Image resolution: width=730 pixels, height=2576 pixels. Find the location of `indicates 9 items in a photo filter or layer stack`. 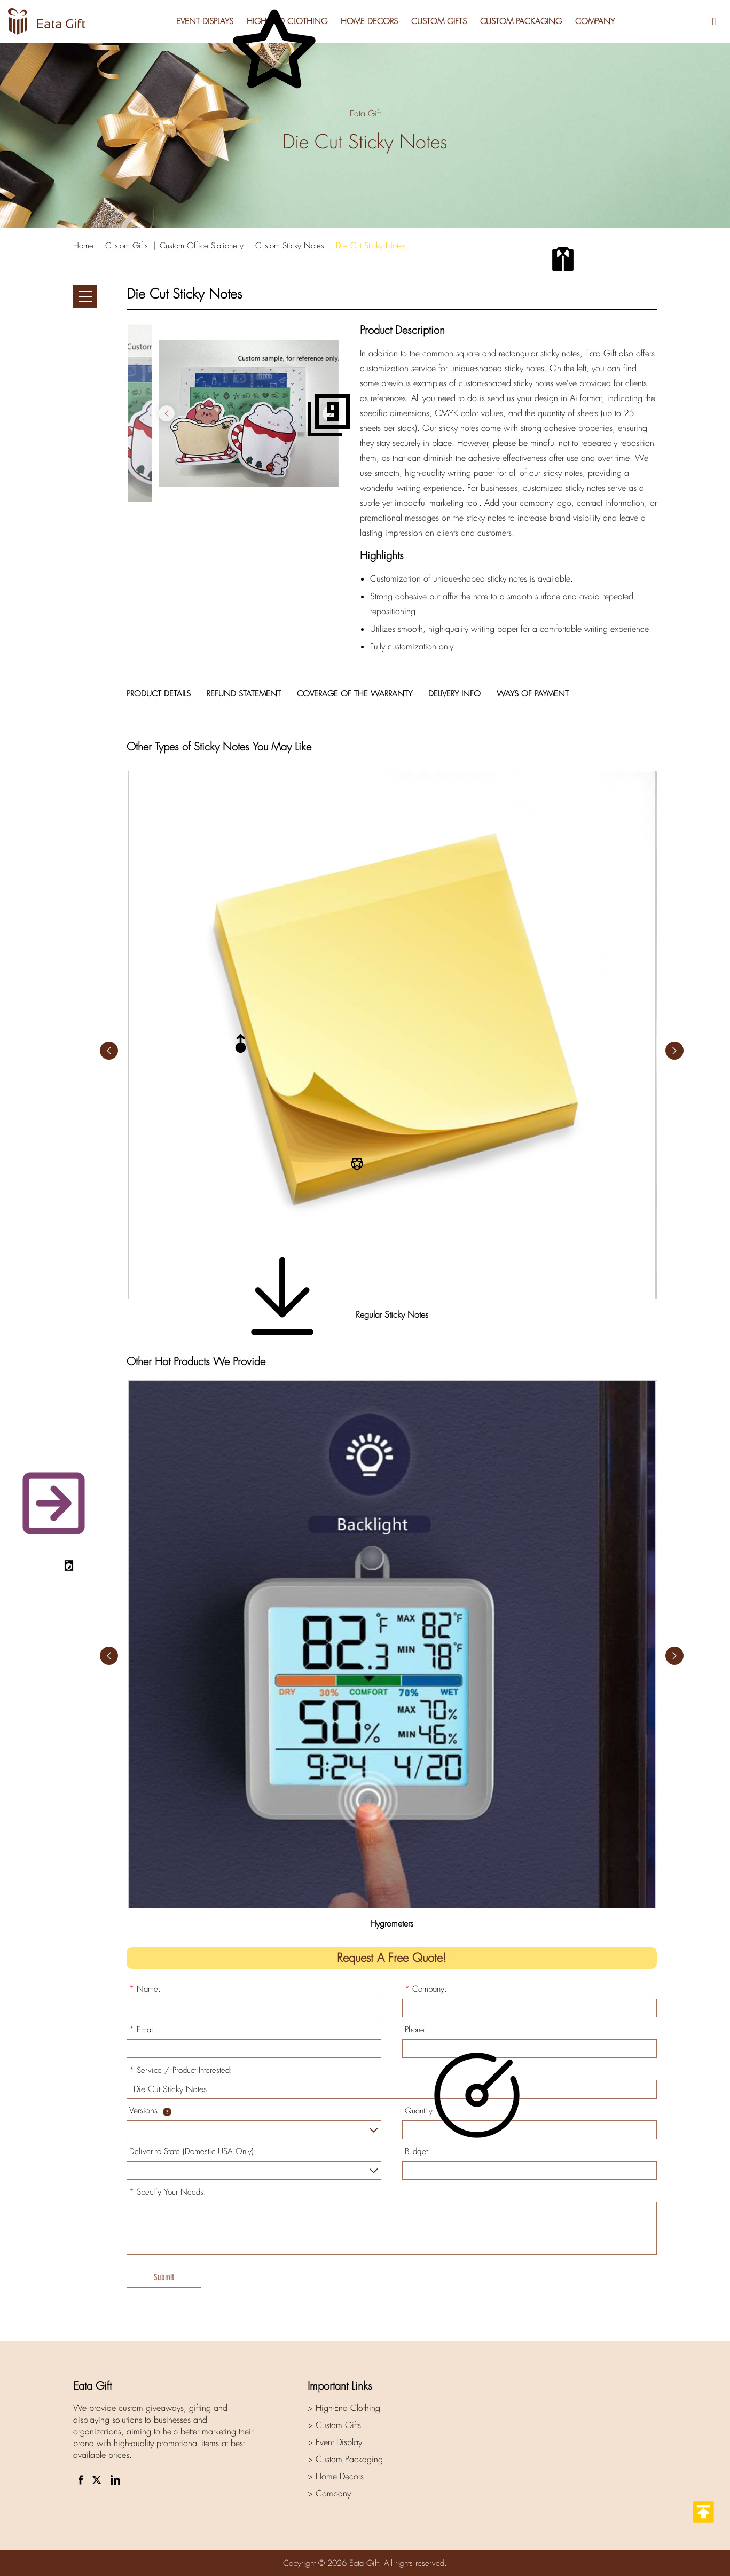

indicates 9 items in a photo filter or layer stack is located at coordinates (328, 415).